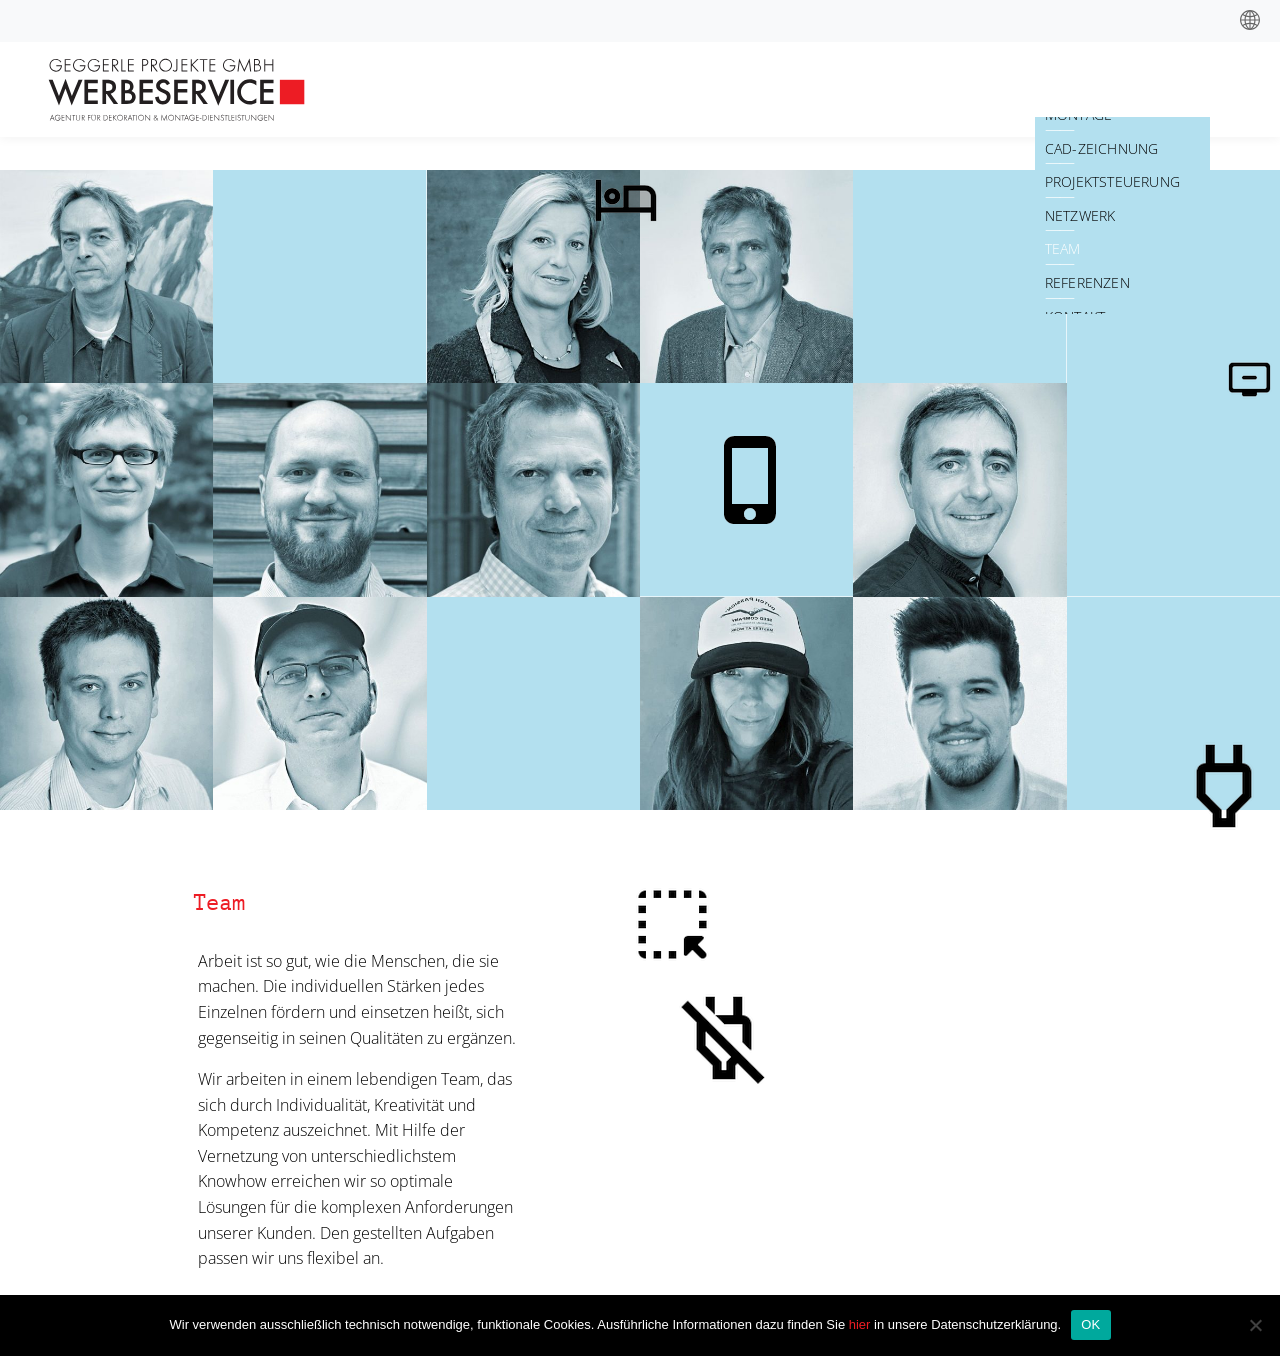  I want to click on power is currently off or disconnected, so click(724, 1038).